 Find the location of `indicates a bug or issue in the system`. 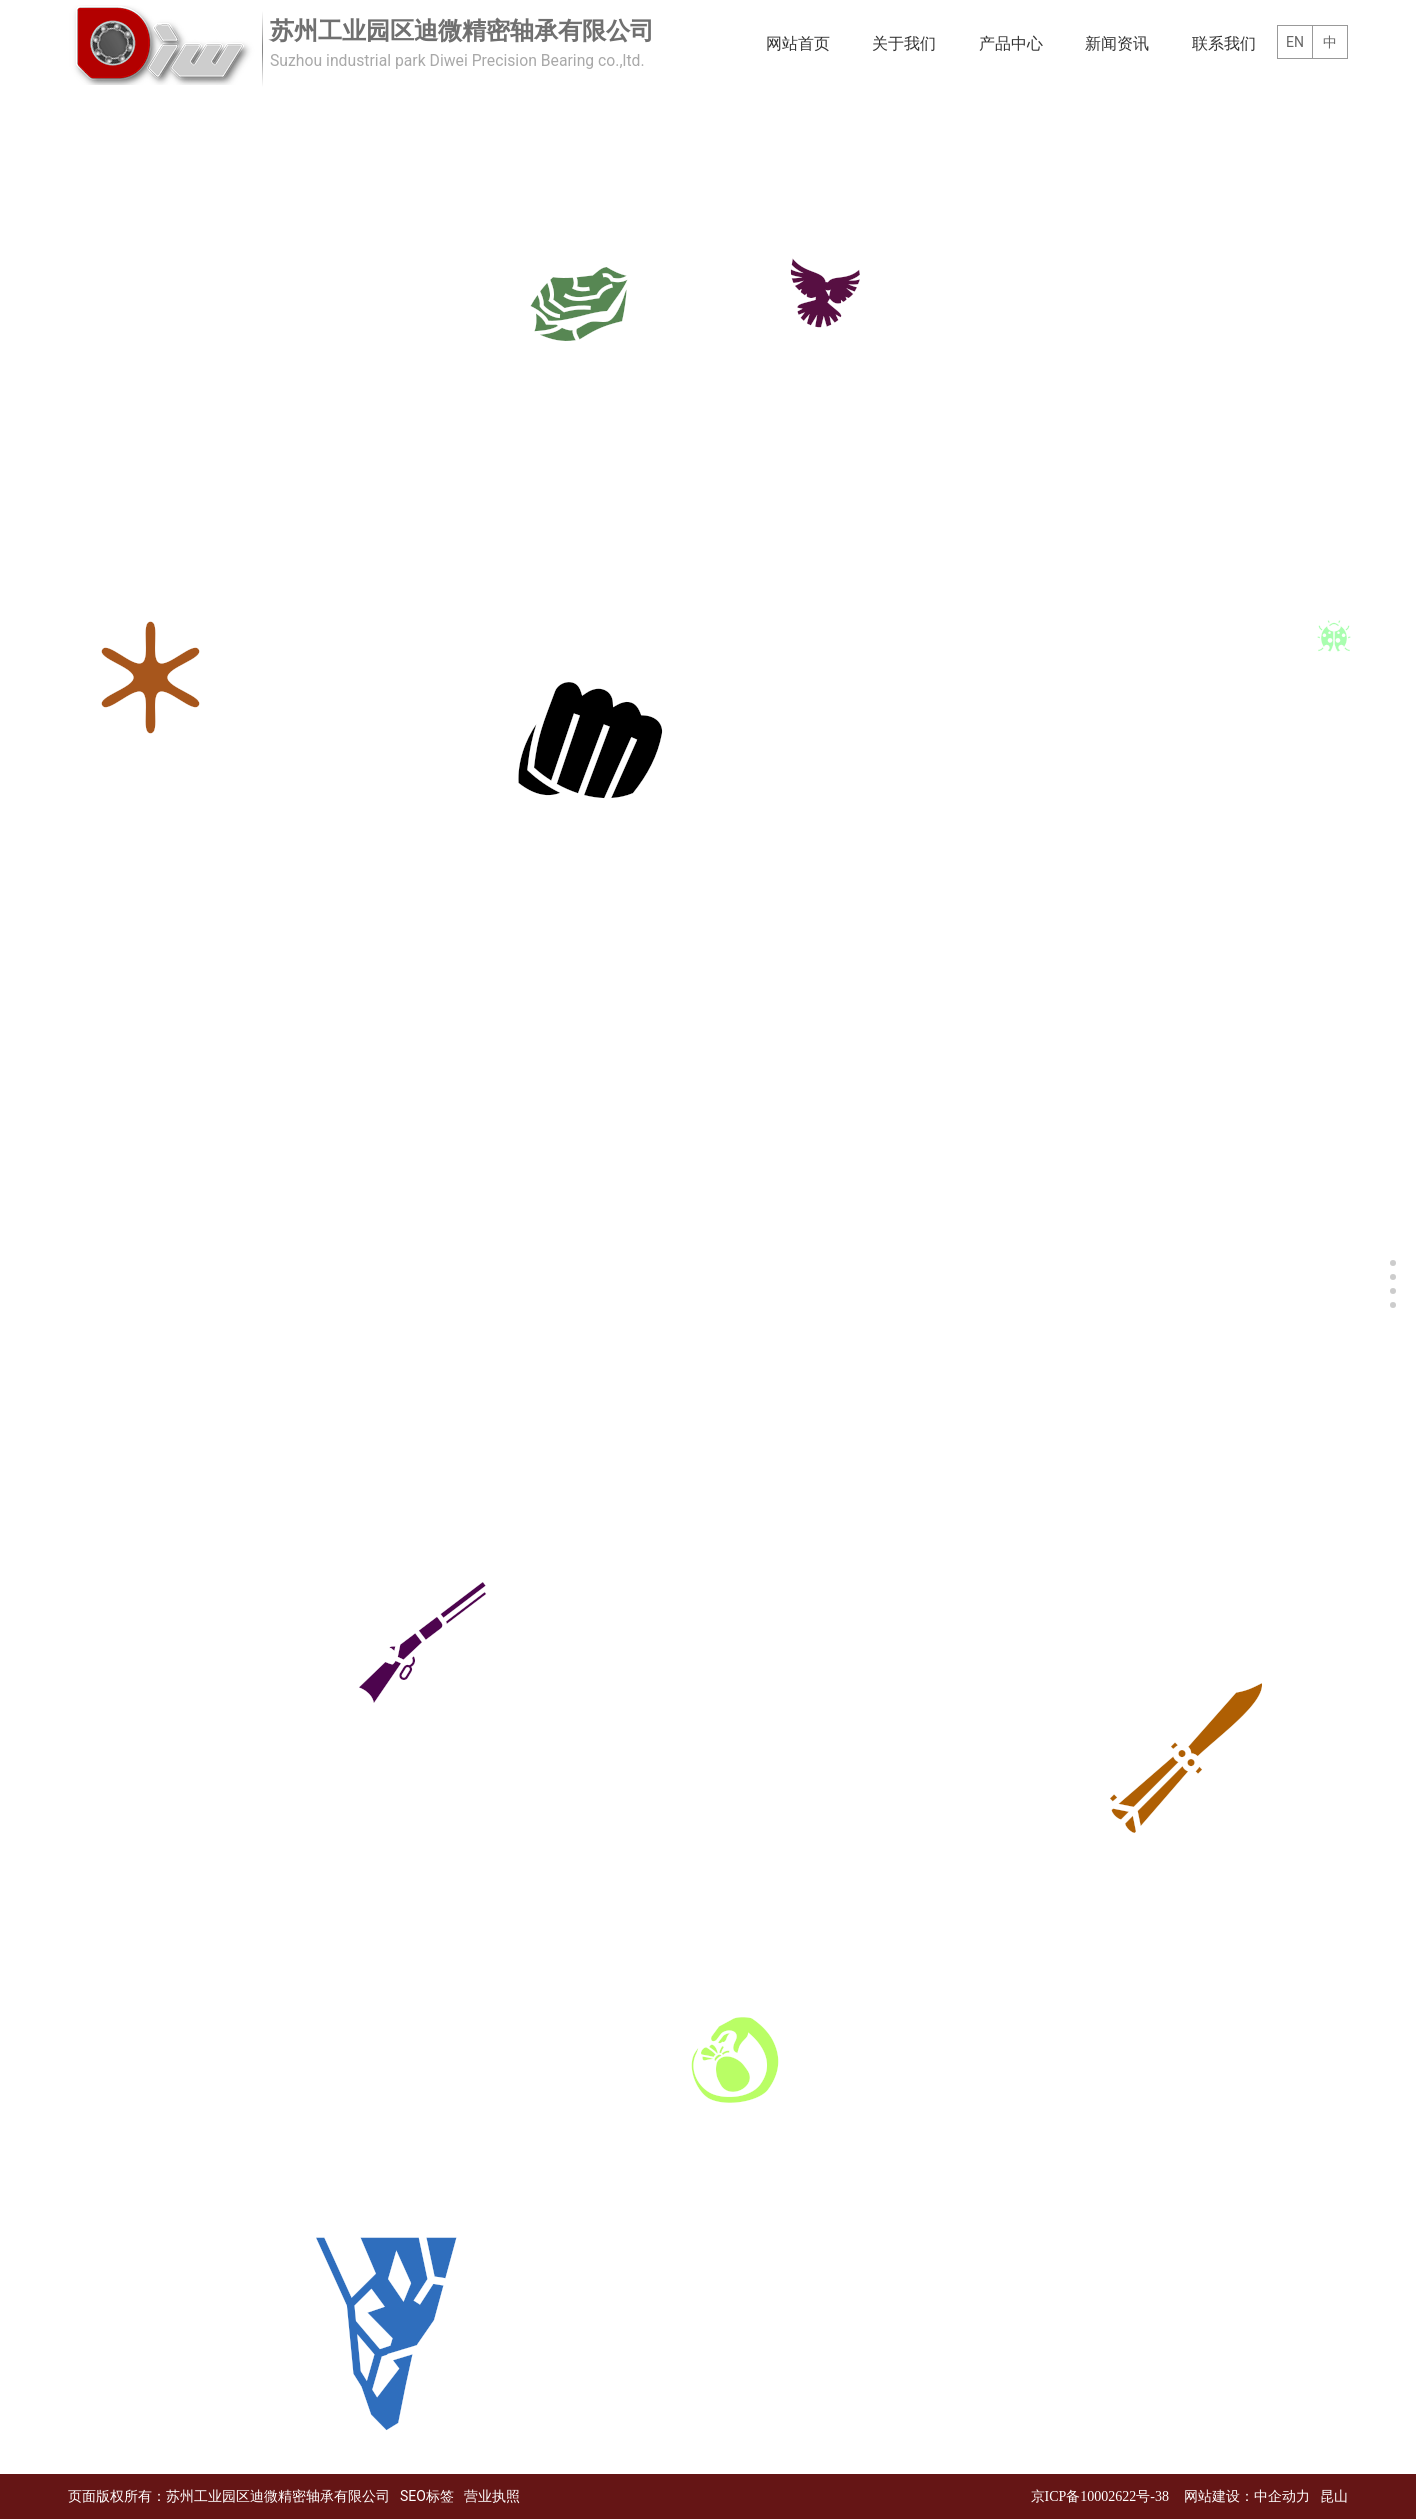

indicates a bug or issue in the system is located at coordinates (1334, 637).